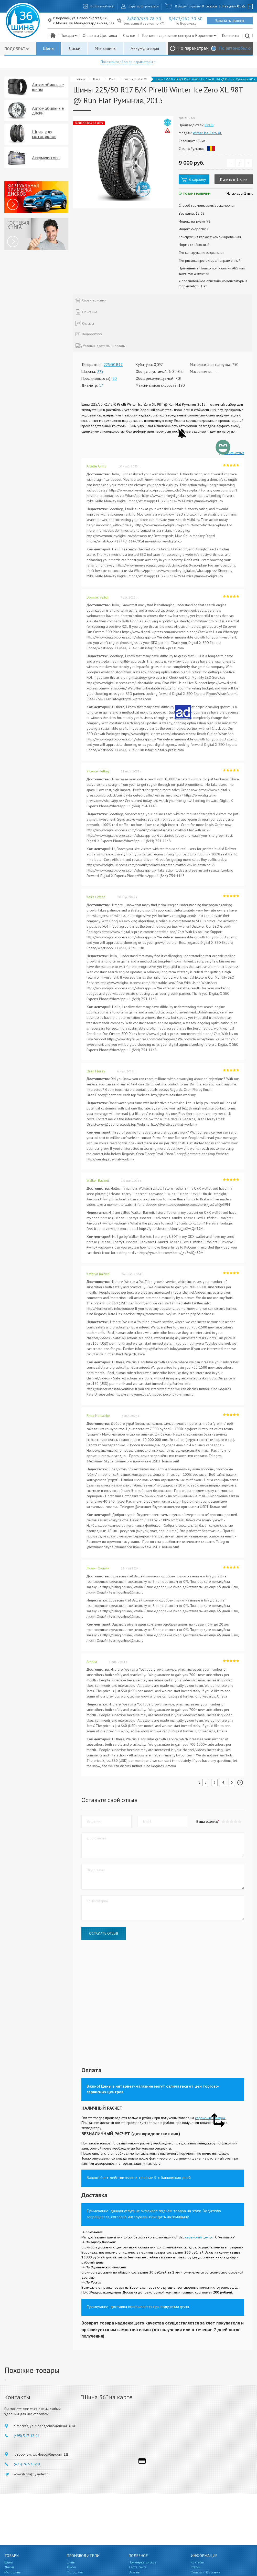 The width and height of the screenshot is (257, 2576). I want to click on mute or disable notifications, so click(182, 433).